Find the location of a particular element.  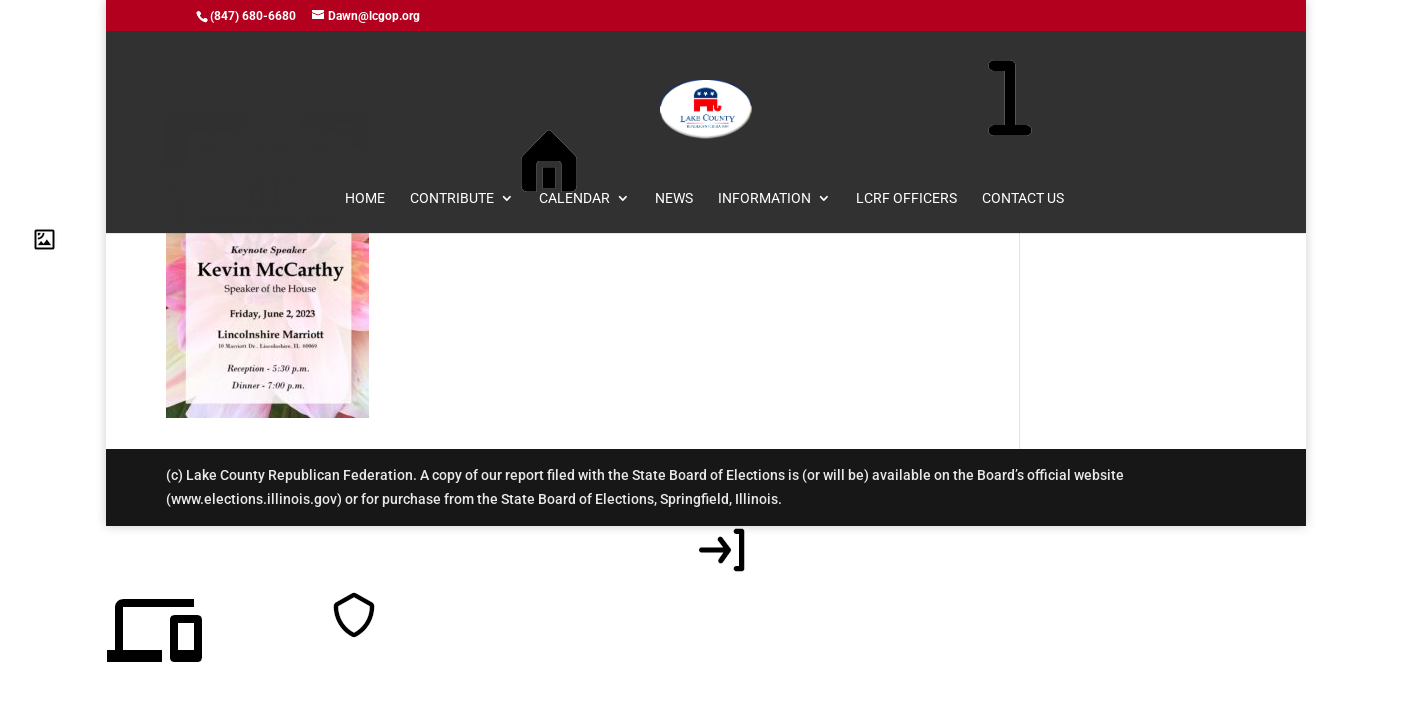

indicates the number one or first item in a list is located at coordinates (1010, 98).